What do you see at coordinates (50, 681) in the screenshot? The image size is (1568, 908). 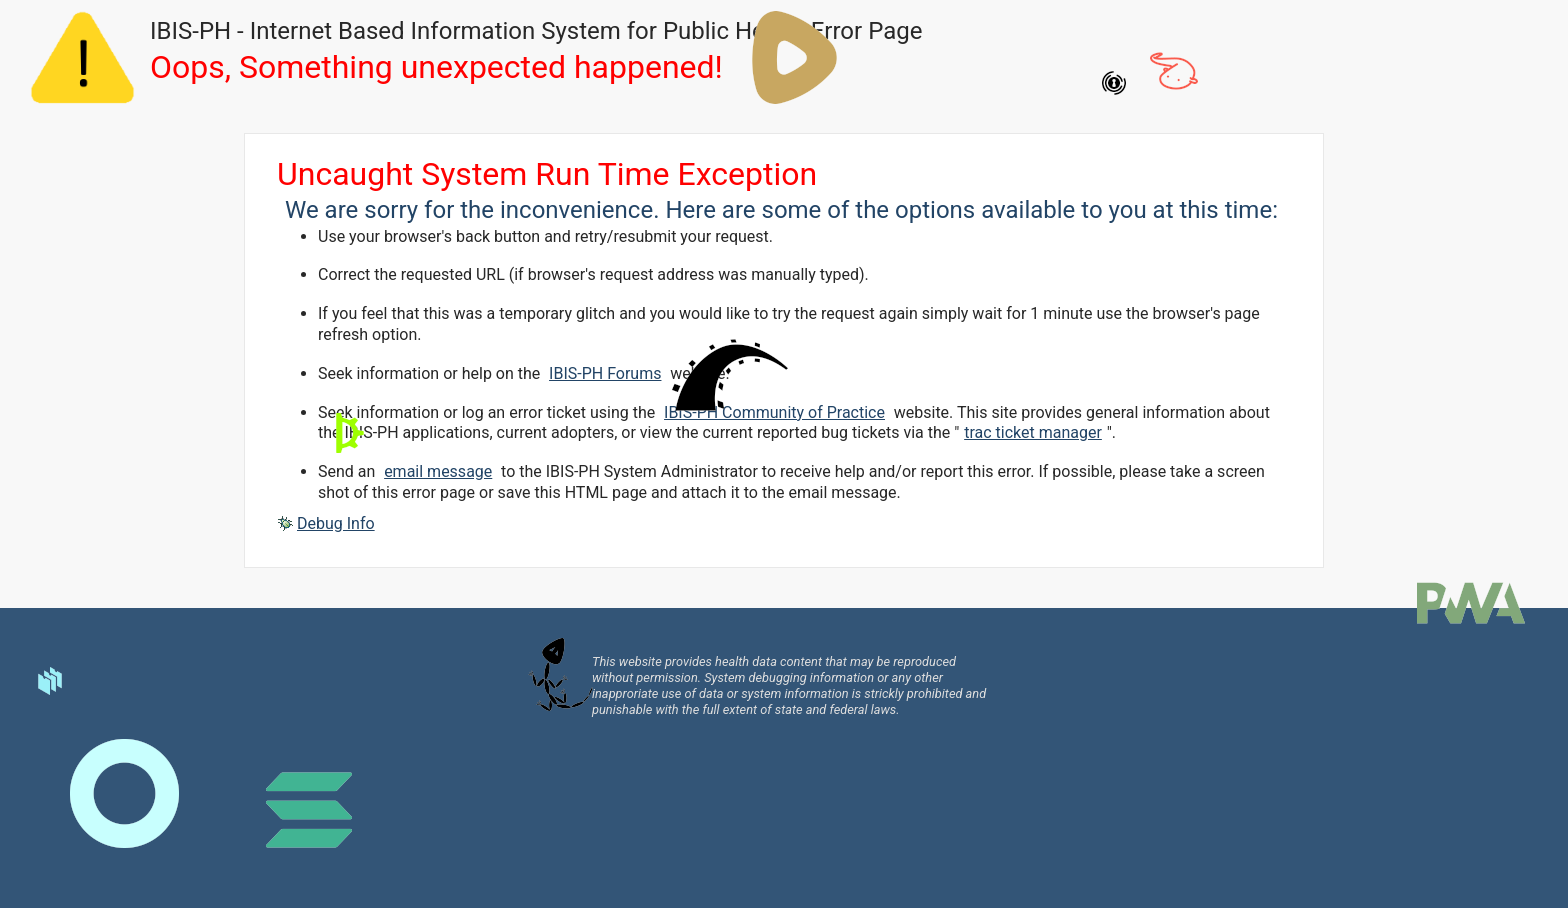 I see `wasmer logo` at bounding box center [50, 681].